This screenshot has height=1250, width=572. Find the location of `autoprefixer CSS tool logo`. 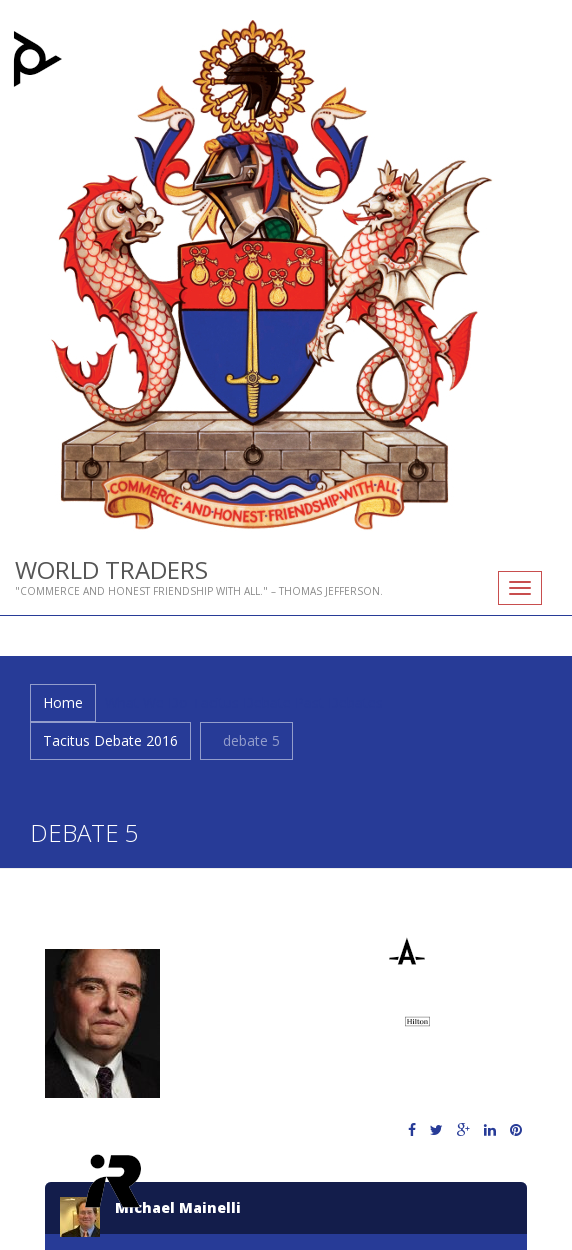

autoprefixer CSS tool logo is located at coordinates (407, 951).